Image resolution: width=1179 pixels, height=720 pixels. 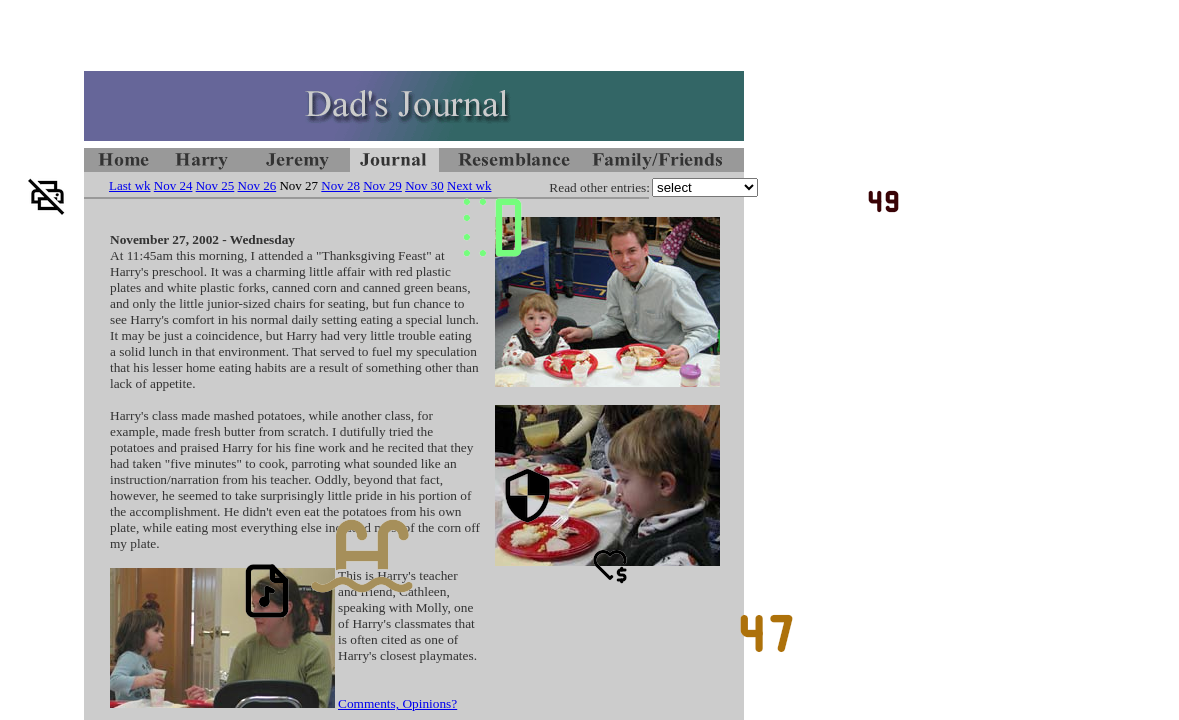 What do you see at coordinates (492, 227) in the screenshot?
I see `align content to the right` at bounding box center [492, 227].